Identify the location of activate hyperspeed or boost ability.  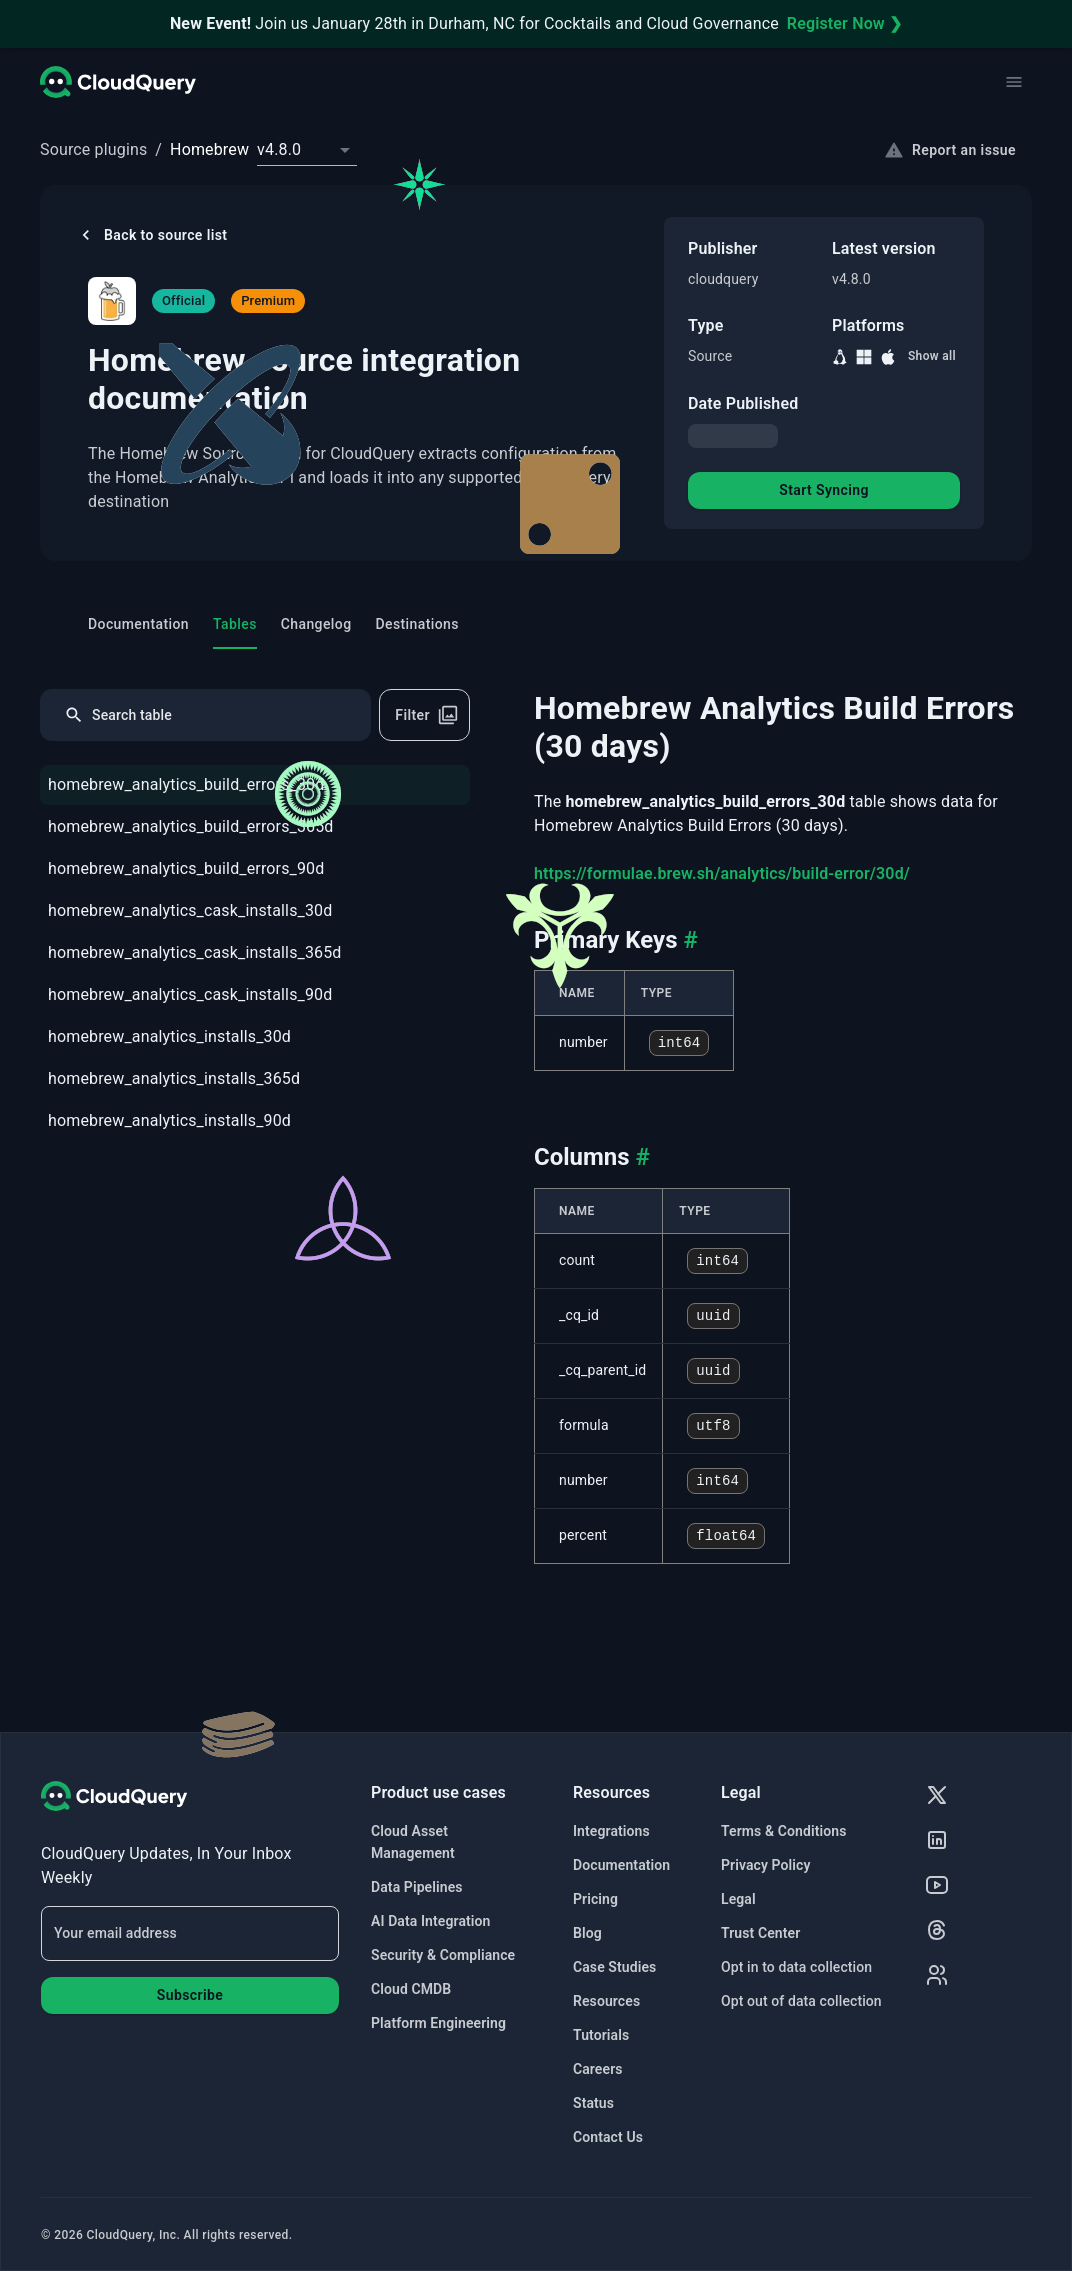
(231, 414).